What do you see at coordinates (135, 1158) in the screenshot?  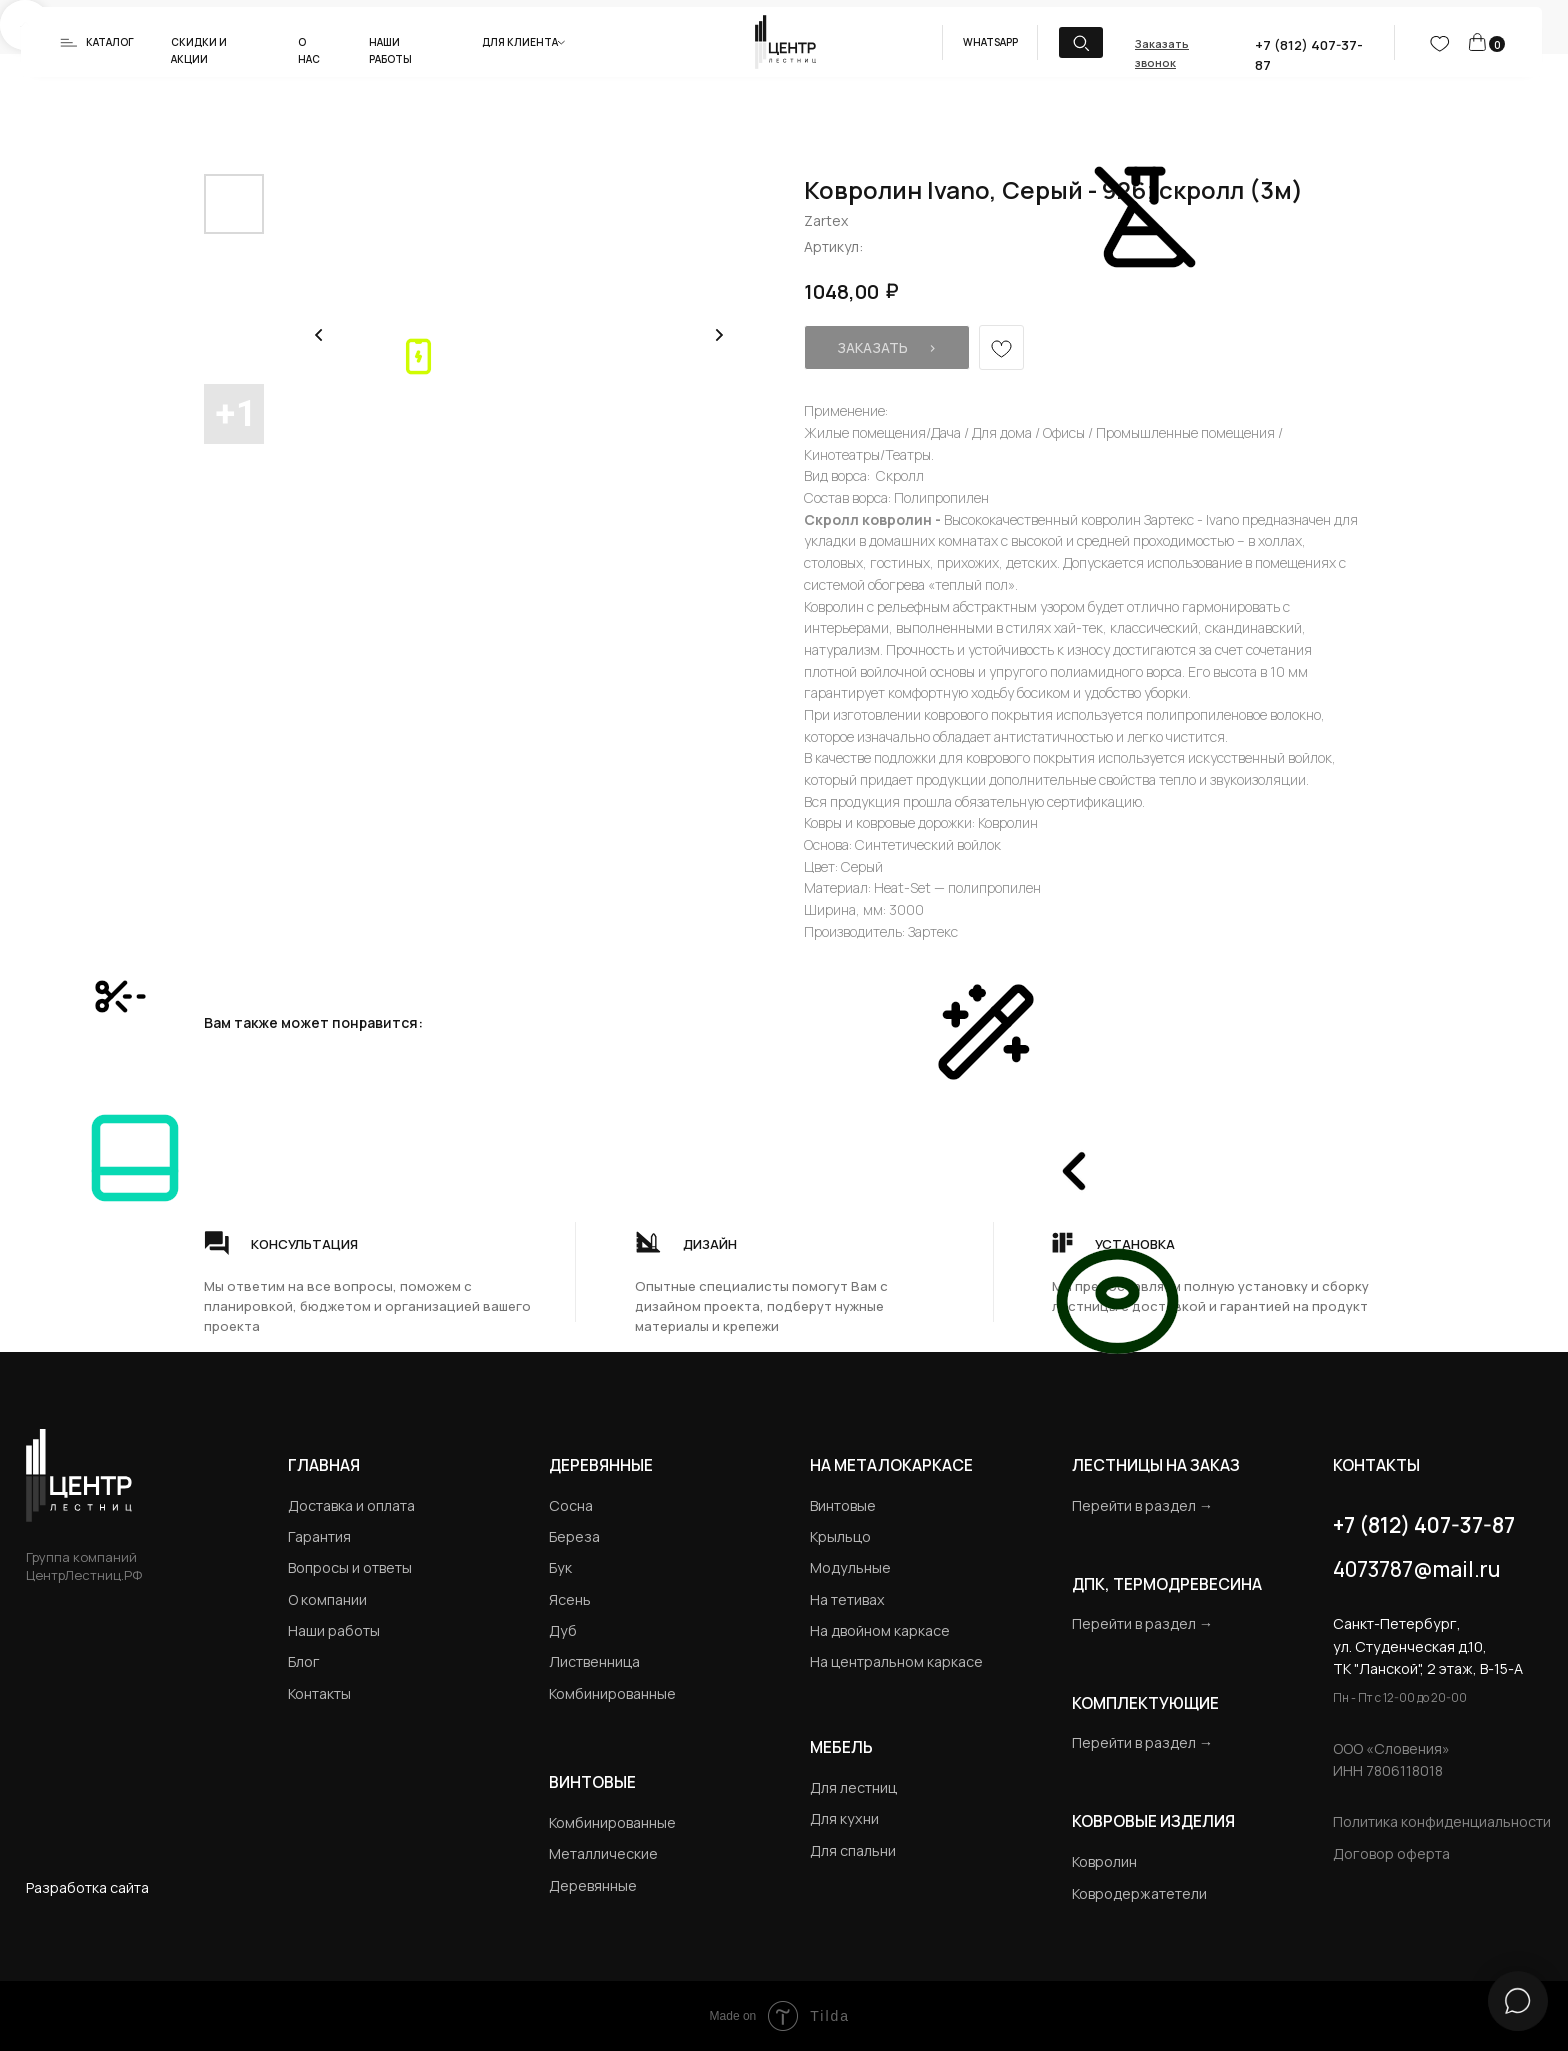 I see `toggle bottom panel visibility` at bounding box center [135, 1158].